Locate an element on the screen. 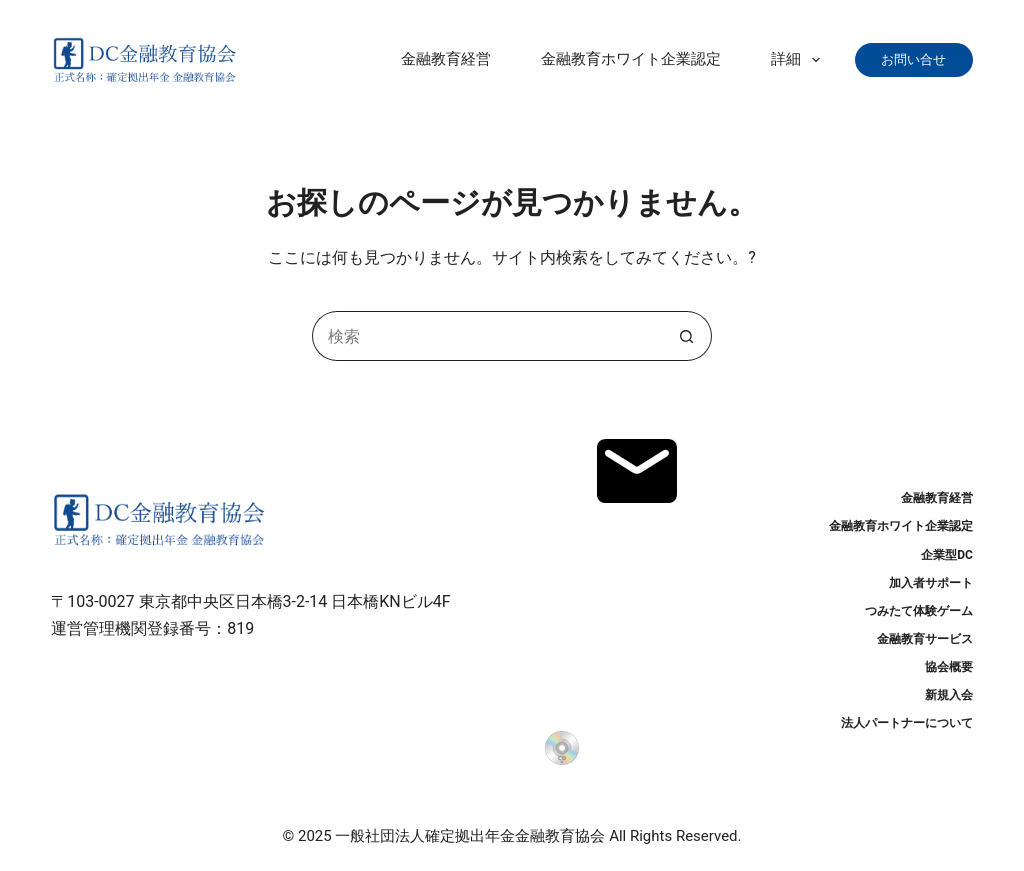 Image resolution: width=1024 pixels, height=871 pixels. open your inbox or email messages is located at coordinates (637, 471).